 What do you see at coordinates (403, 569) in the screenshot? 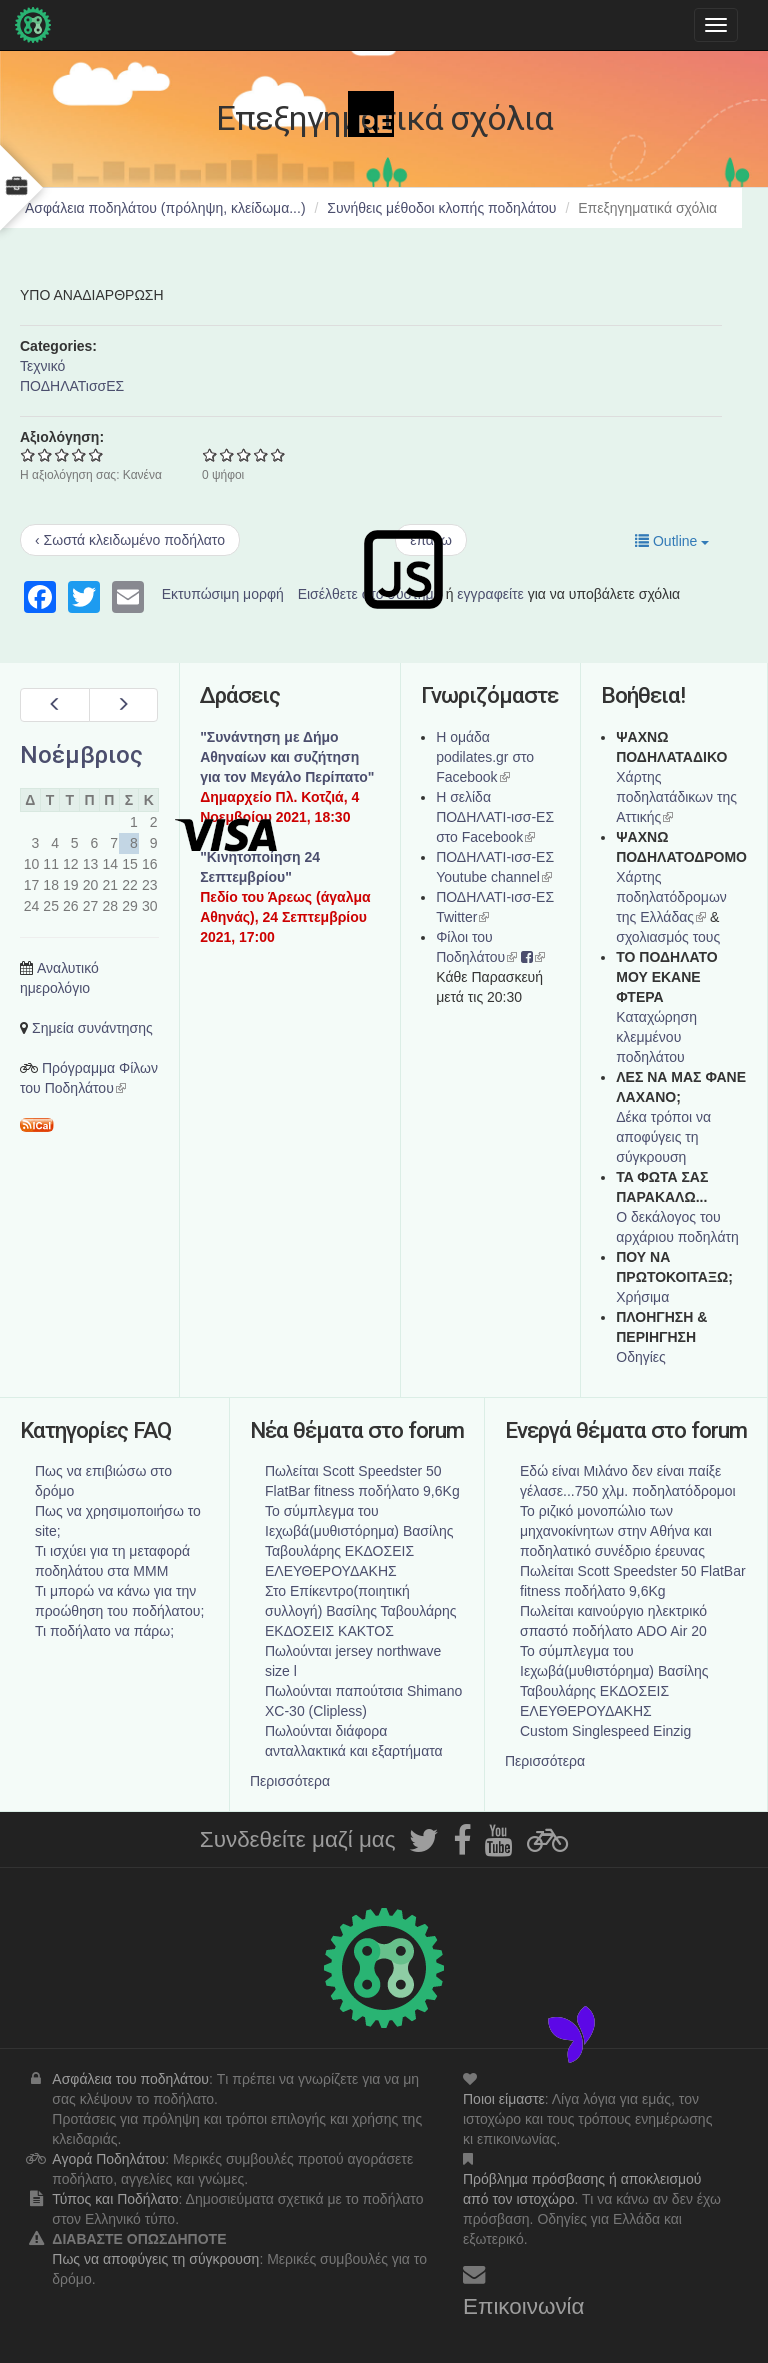
I see `indicates a JavaScript file or code component` at bounding box center [403, 569].